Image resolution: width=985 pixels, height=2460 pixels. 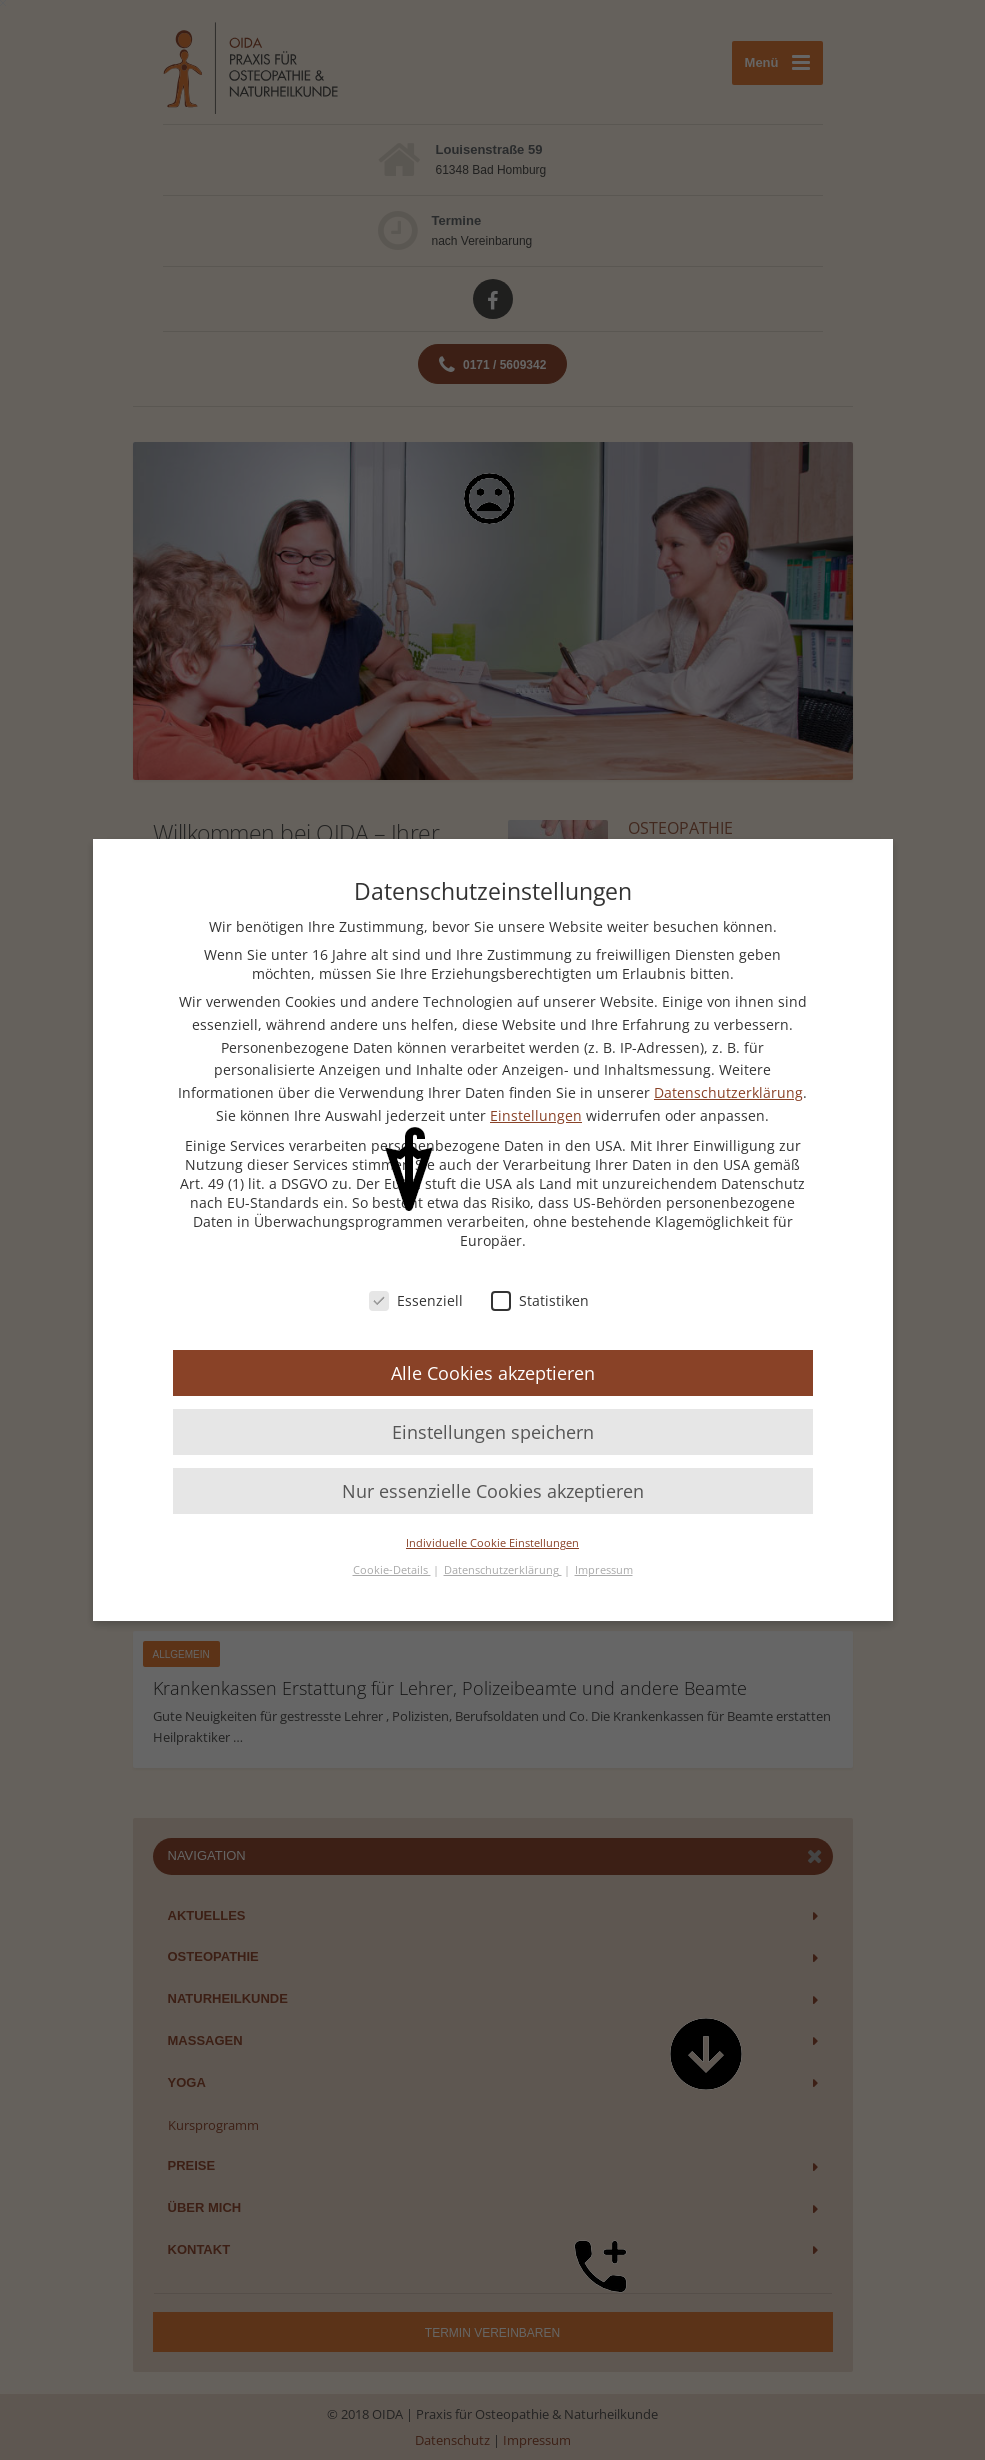 I want to click on download a file or content, so click(x=706, y=2054).